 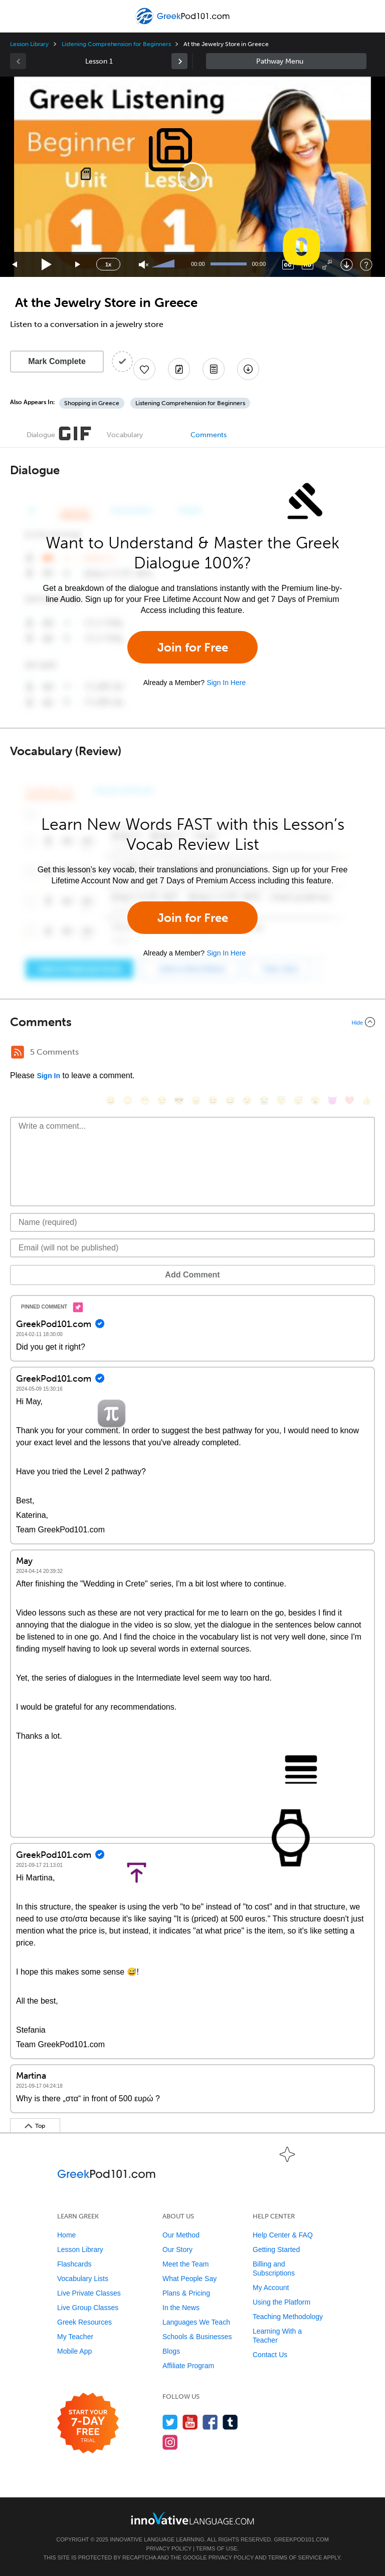 What do you see at coordinates (287, 2154) in the screenshot?
I see `indicates a featured or highlighted item` at bounding box center [287, 2154].